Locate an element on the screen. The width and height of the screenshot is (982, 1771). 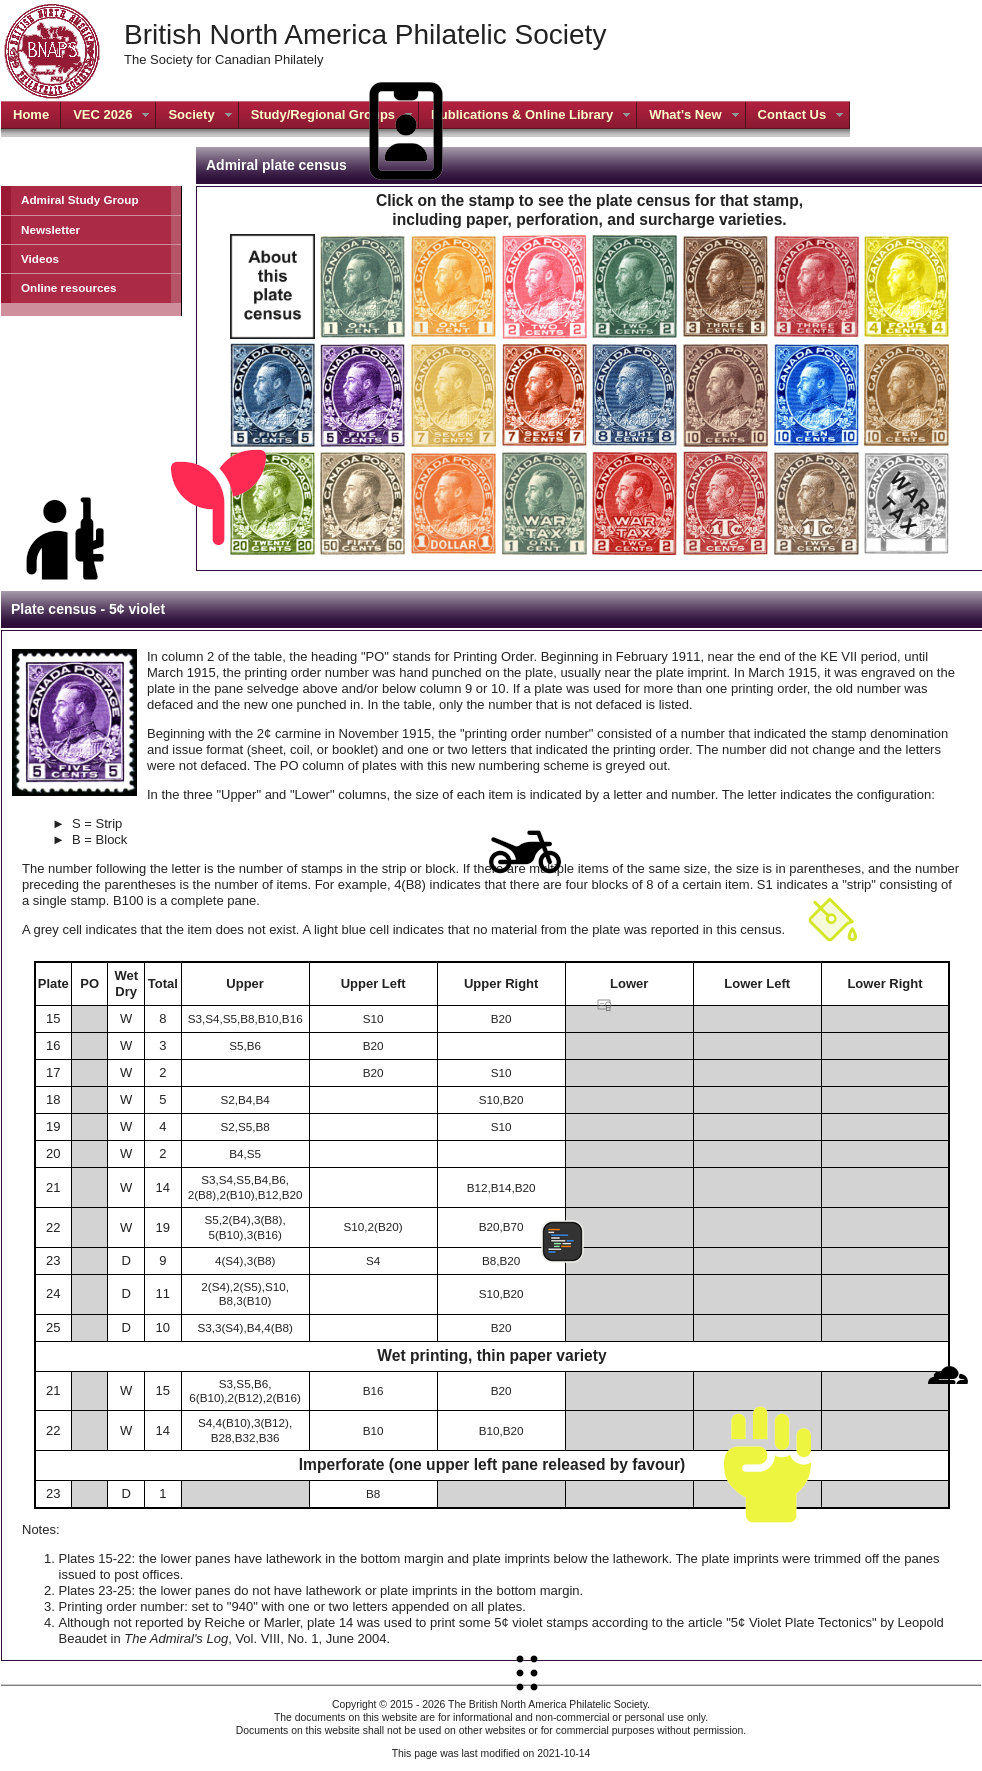
indicates military or armed personnel is located at coordinates (62, 538).